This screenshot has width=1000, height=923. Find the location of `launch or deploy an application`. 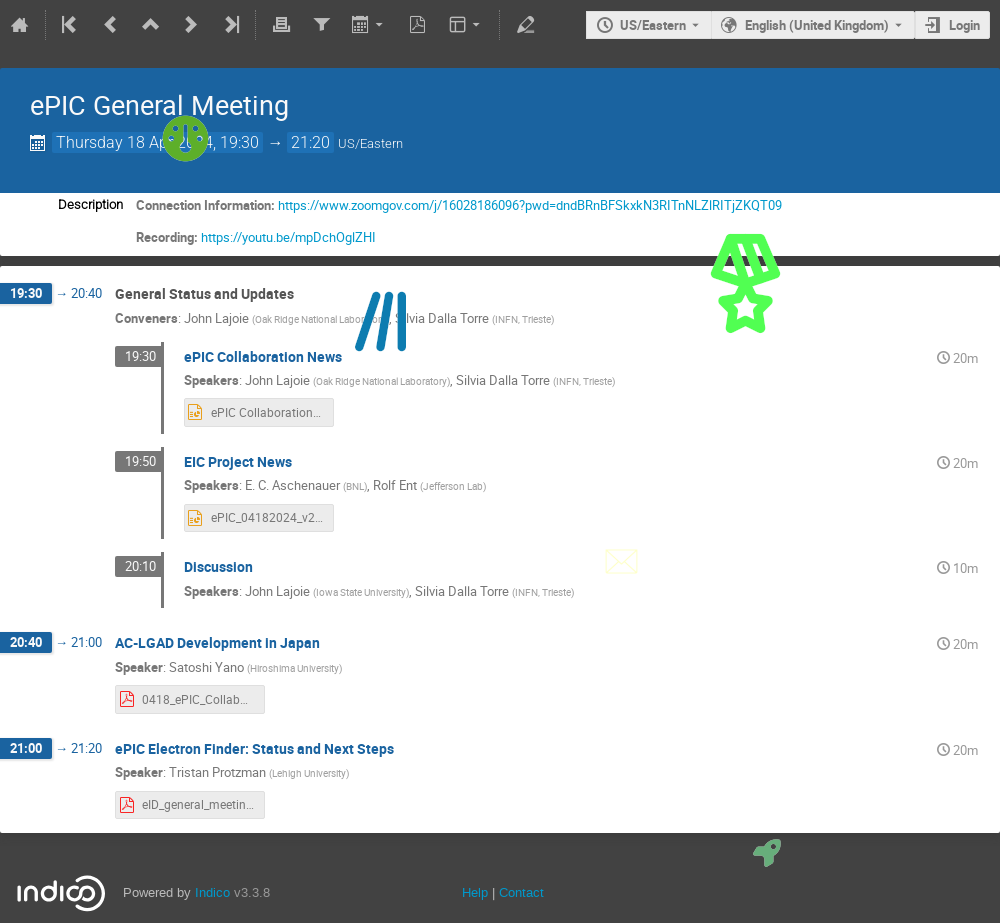

launch or deploy an application is located at coordinates (768, 852).